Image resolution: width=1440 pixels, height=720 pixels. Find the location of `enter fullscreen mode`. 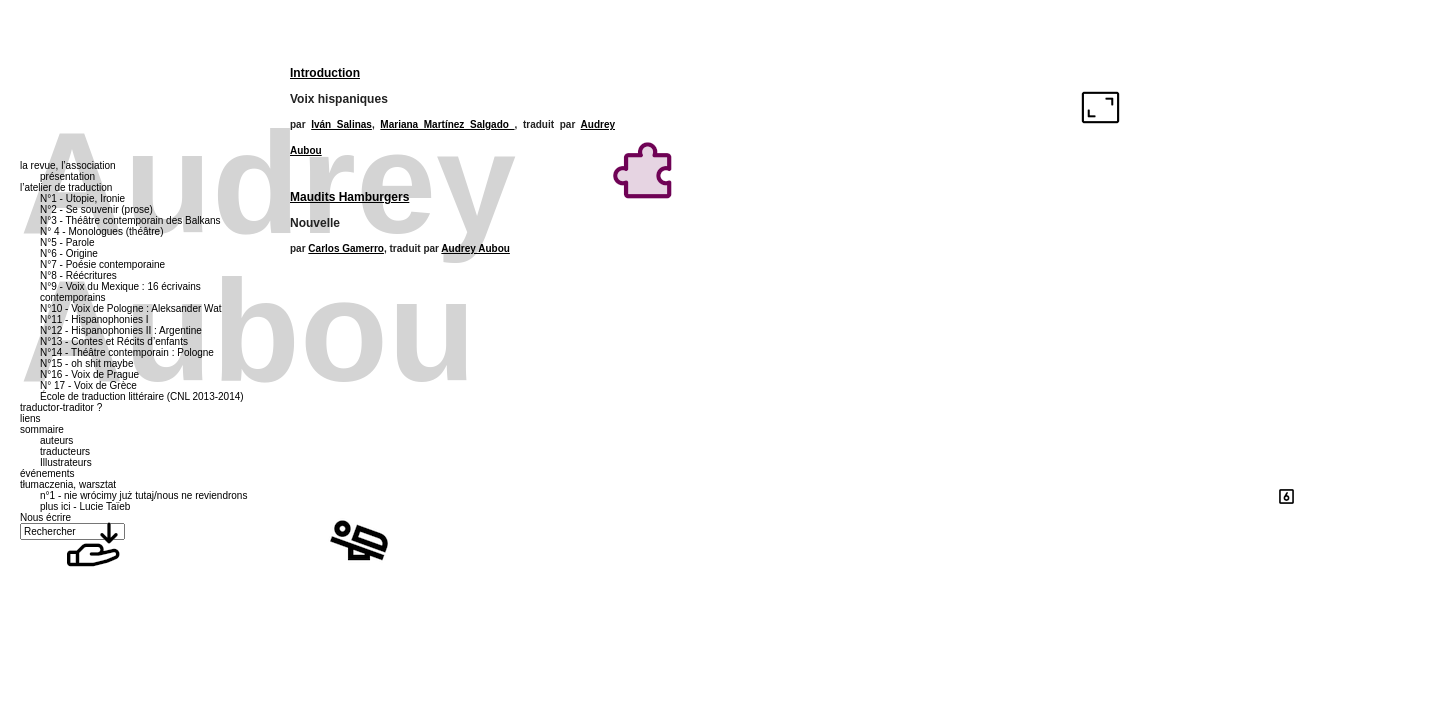

enter fullscreen mode is located at coordinates (1100, 107).